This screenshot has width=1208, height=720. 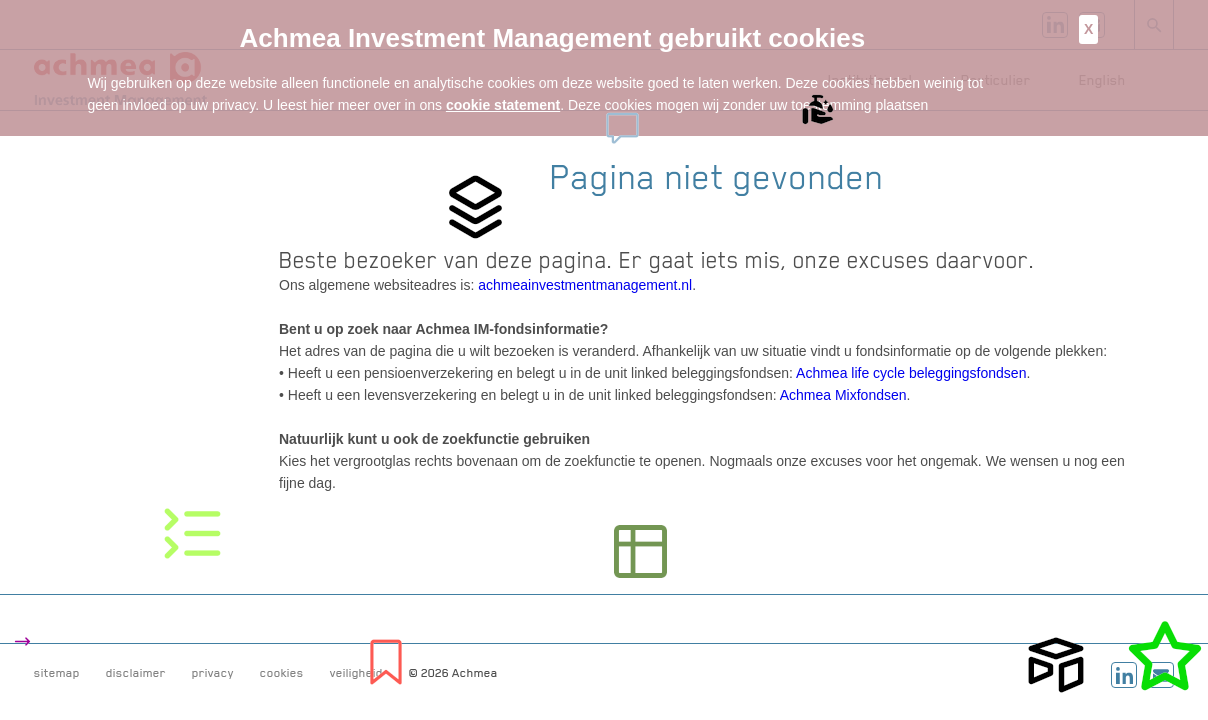 I want to click on leave a comment, so click(x=622, y=127).